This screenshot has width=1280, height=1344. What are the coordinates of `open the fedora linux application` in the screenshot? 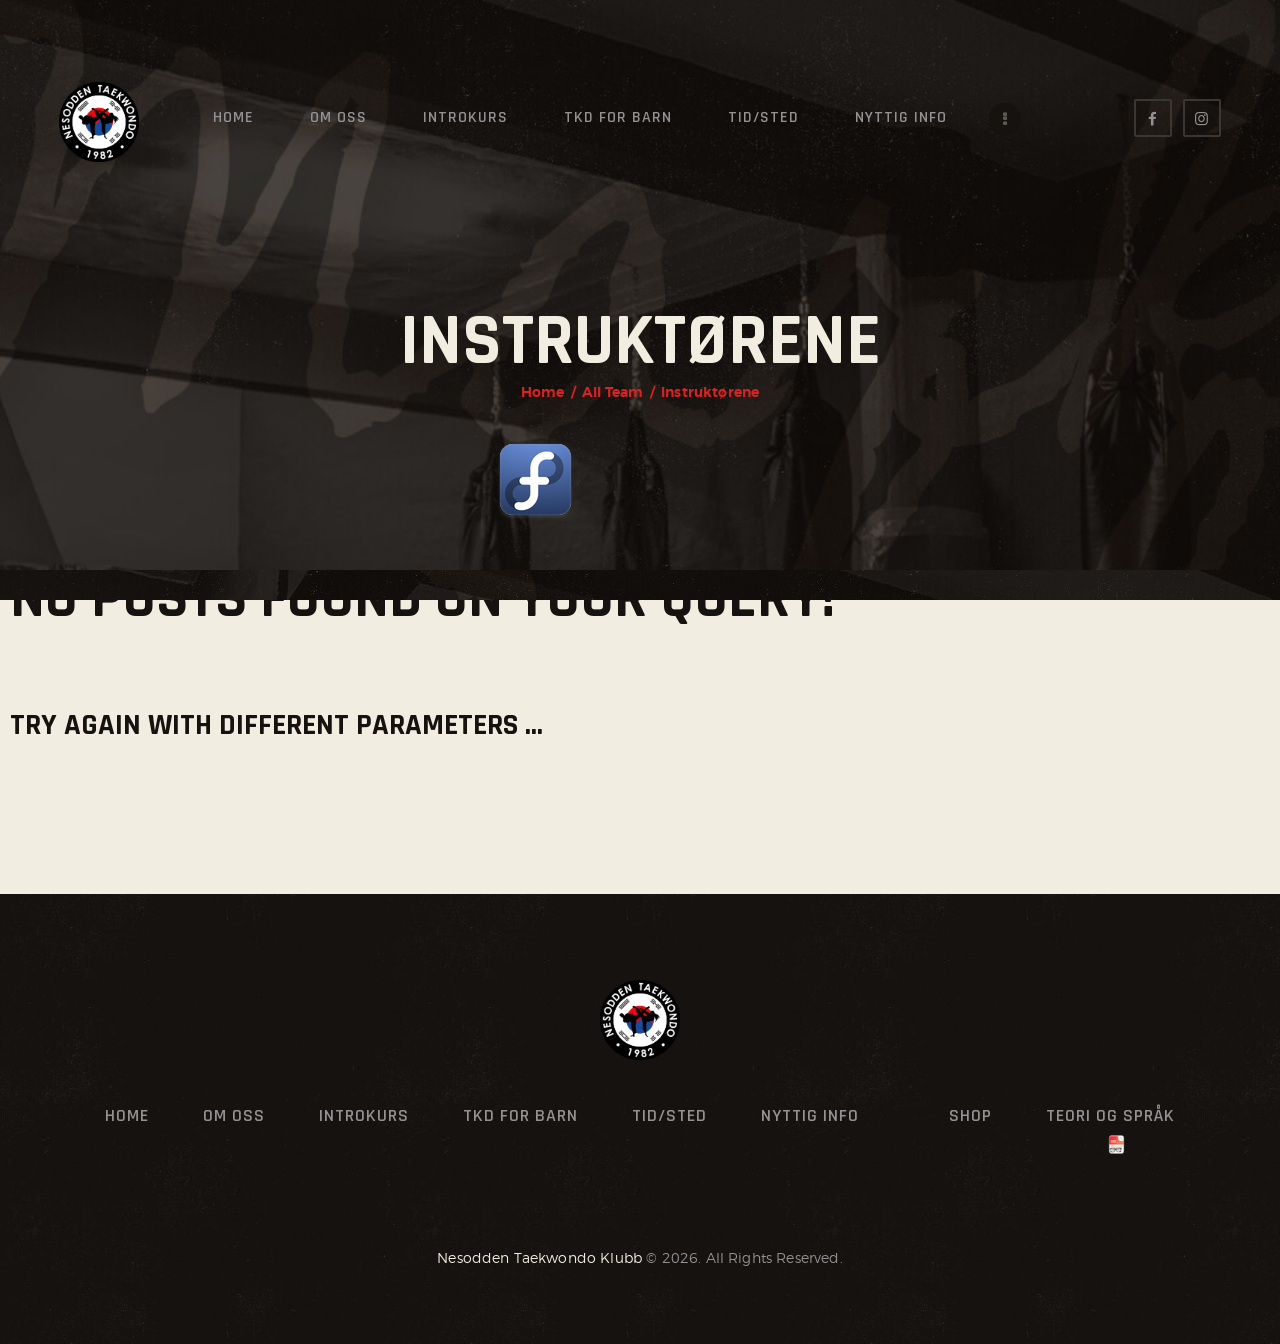 It's located at (535, 479).